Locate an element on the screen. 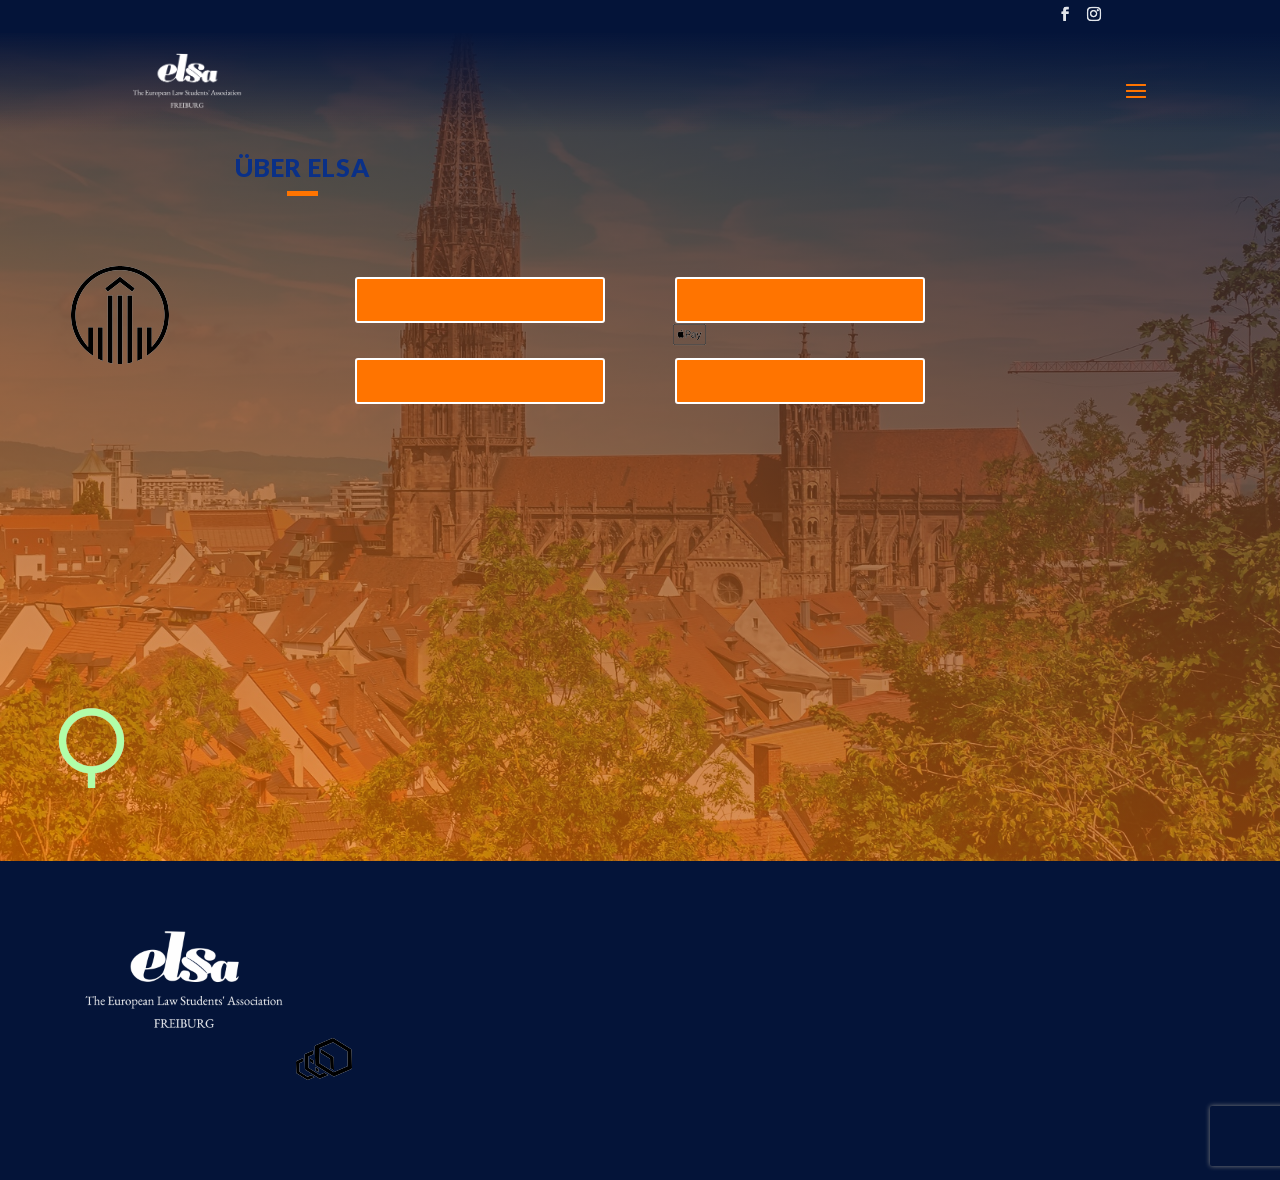  pay with Apple Pay is located at coordinates (689, 334).